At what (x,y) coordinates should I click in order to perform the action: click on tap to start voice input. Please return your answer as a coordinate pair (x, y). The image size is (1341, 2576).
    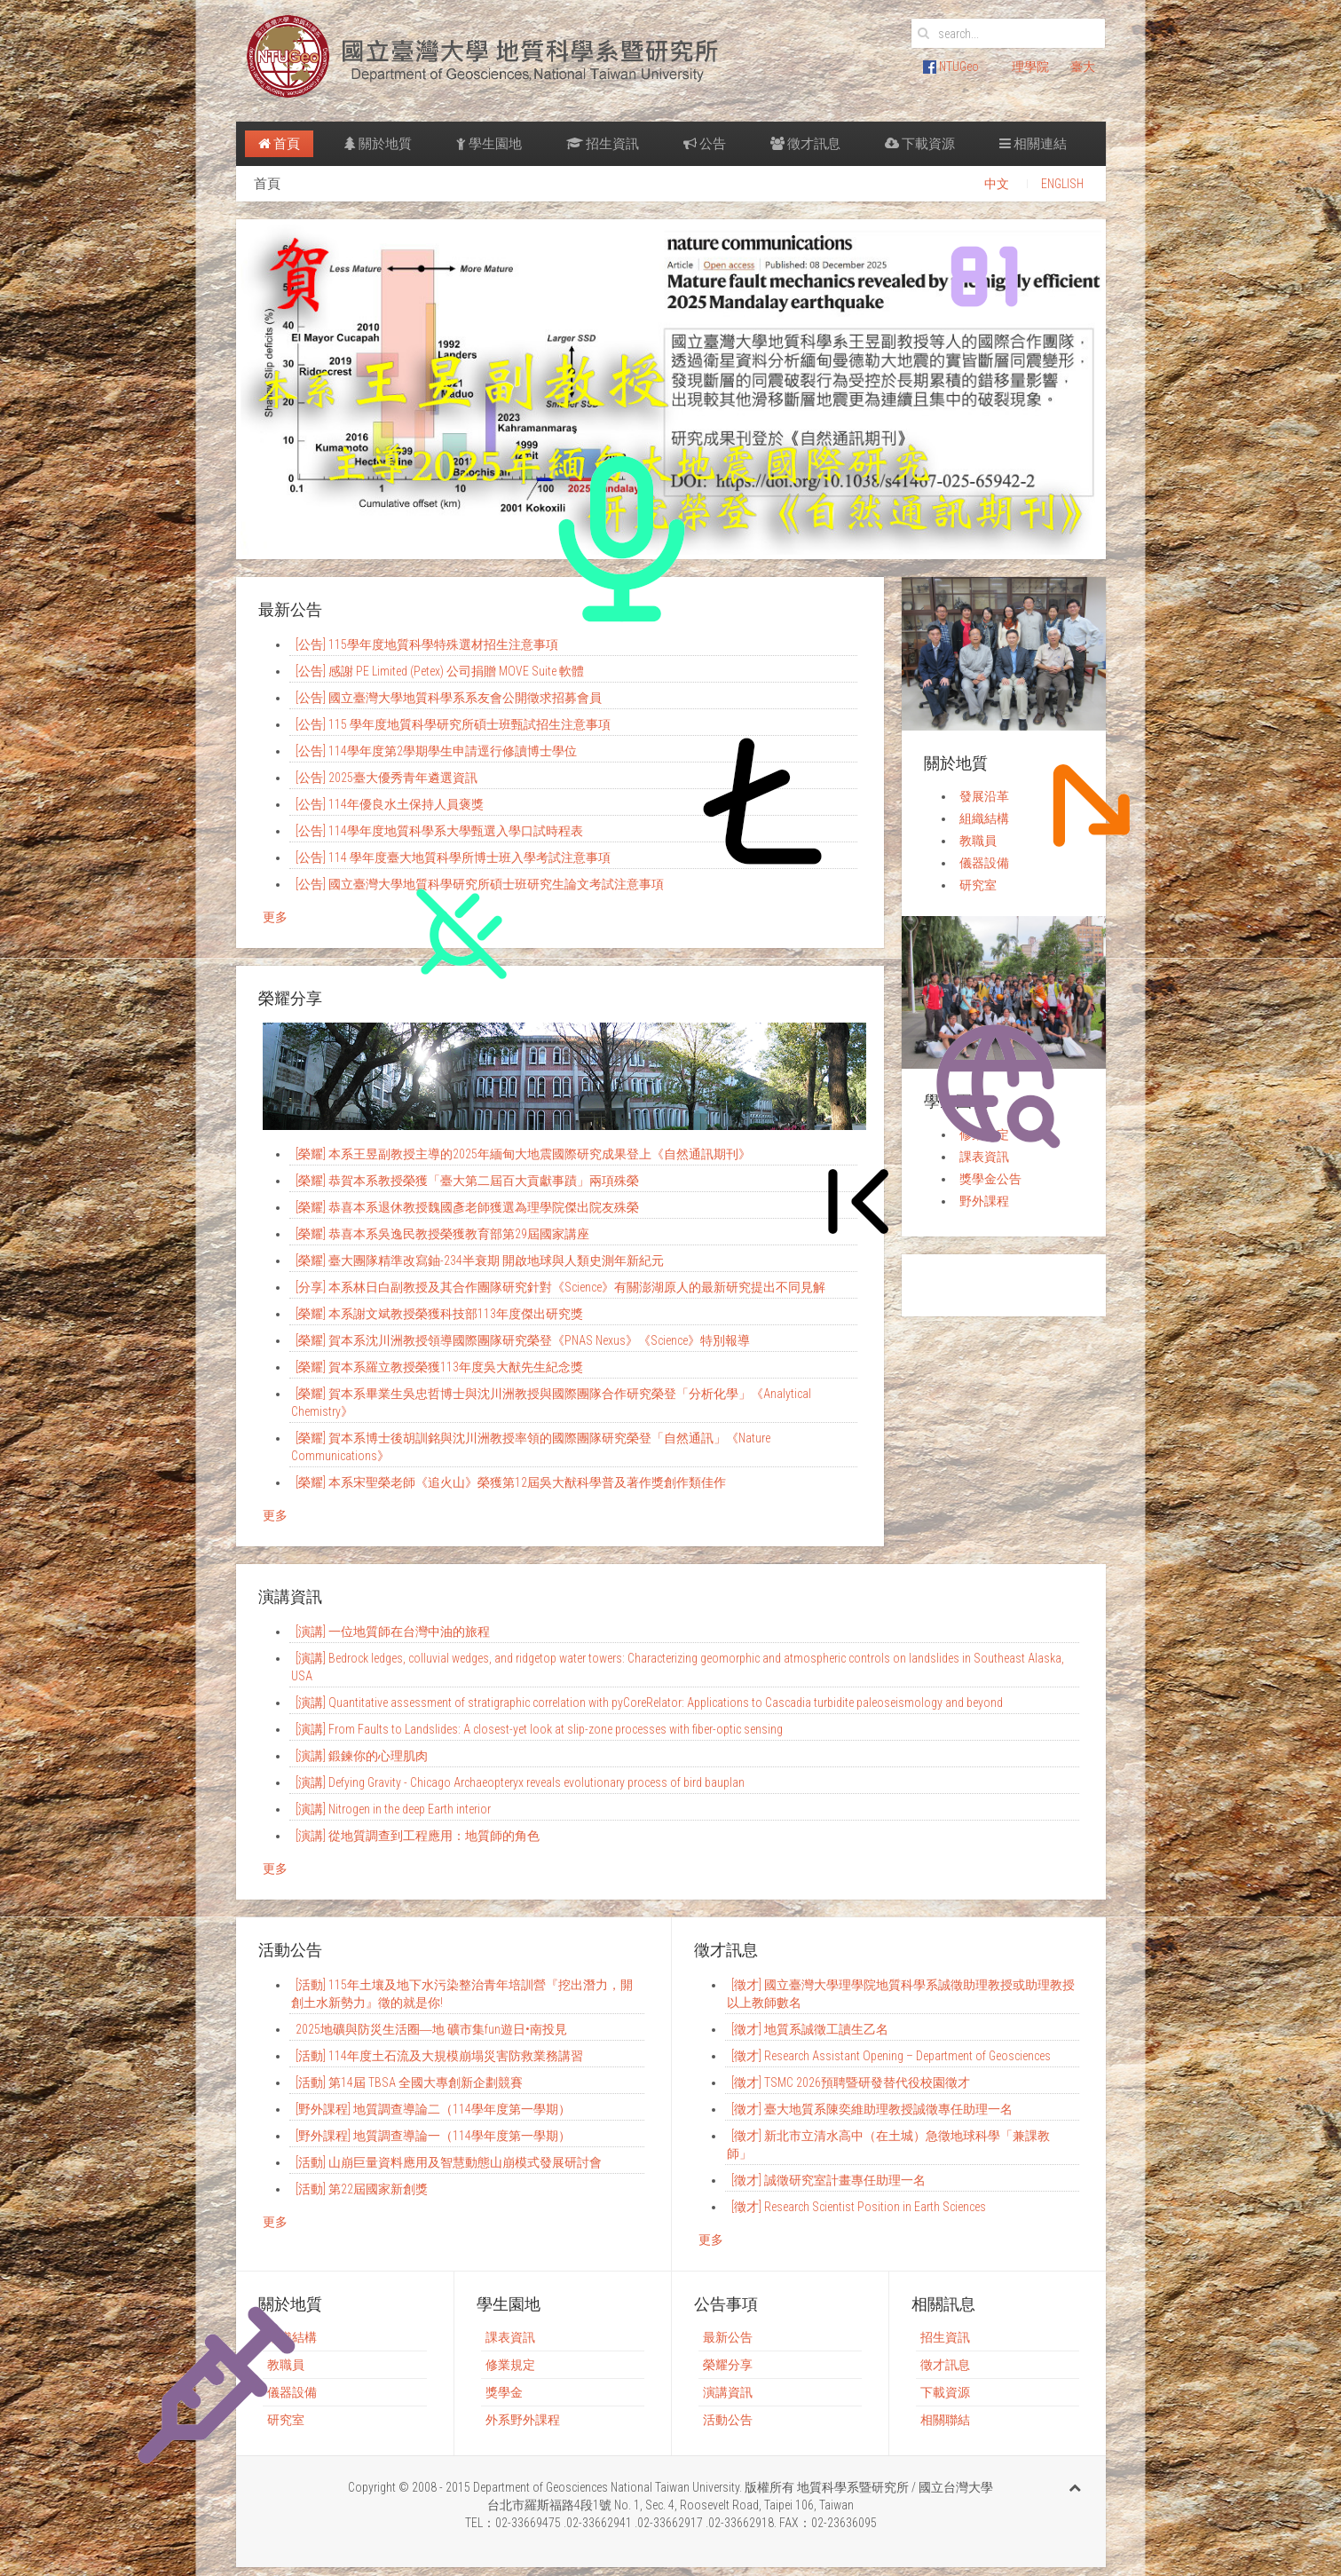
    Looking at the image, I should click on (621, 542).